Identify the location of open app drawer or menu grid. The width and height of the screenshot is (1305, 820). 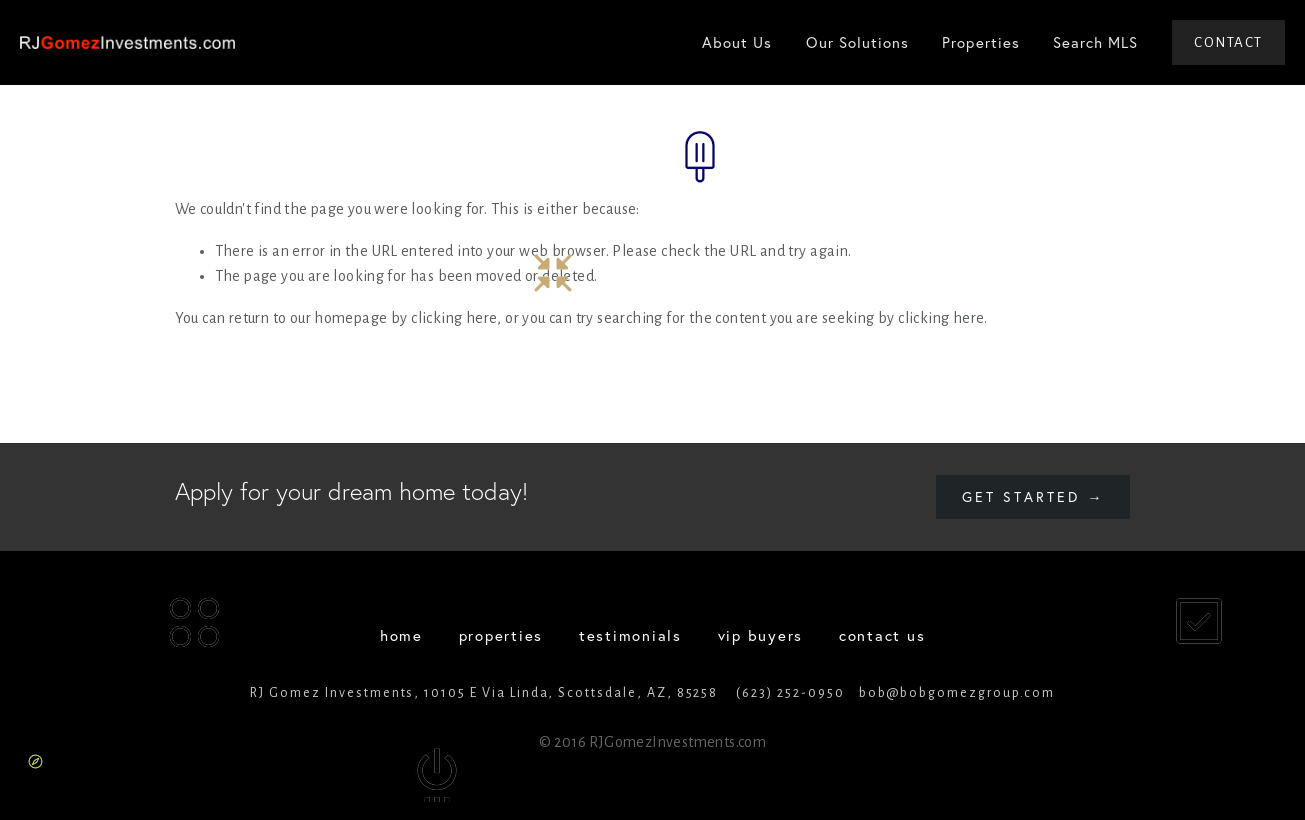
(194, 622).